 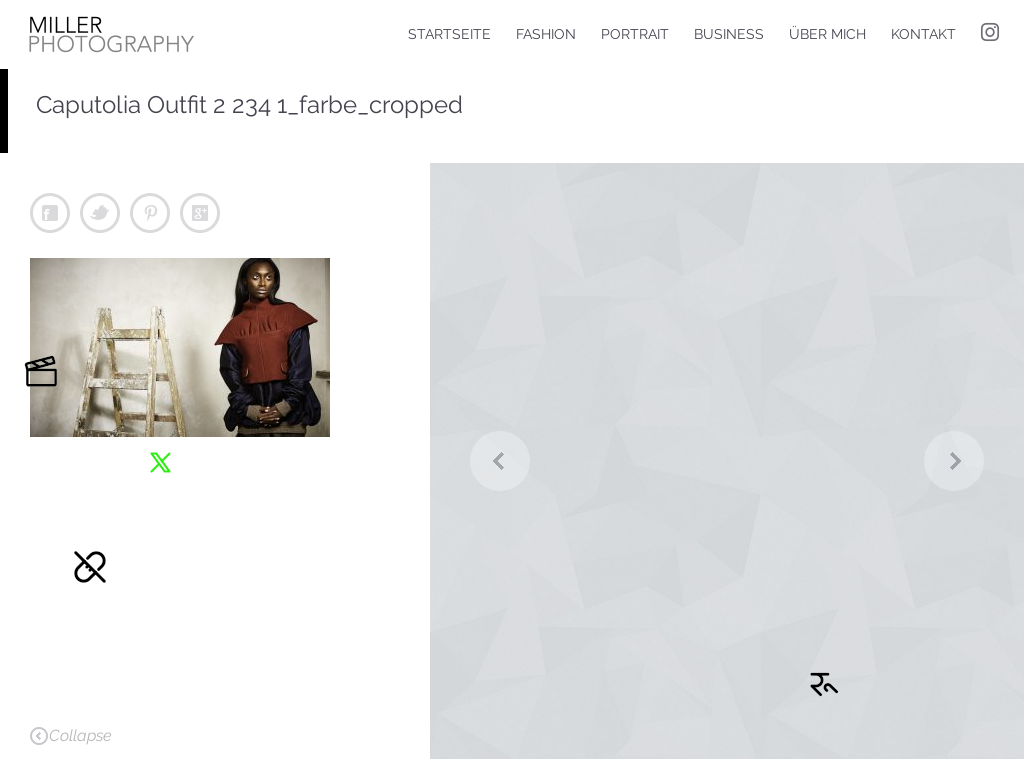 What do you see at coordinates (90, 567) in the screenshot?
I see `remove or disable bandage/healing indicator` at bounding box center [90, 567].